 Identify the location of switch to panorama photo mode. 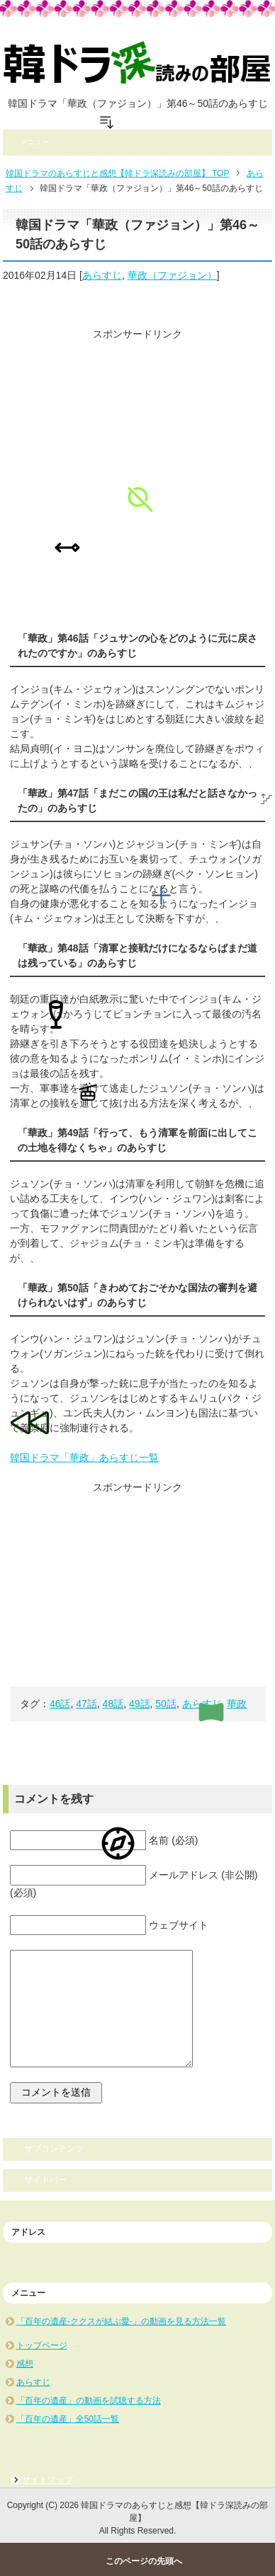
(211, 1712).